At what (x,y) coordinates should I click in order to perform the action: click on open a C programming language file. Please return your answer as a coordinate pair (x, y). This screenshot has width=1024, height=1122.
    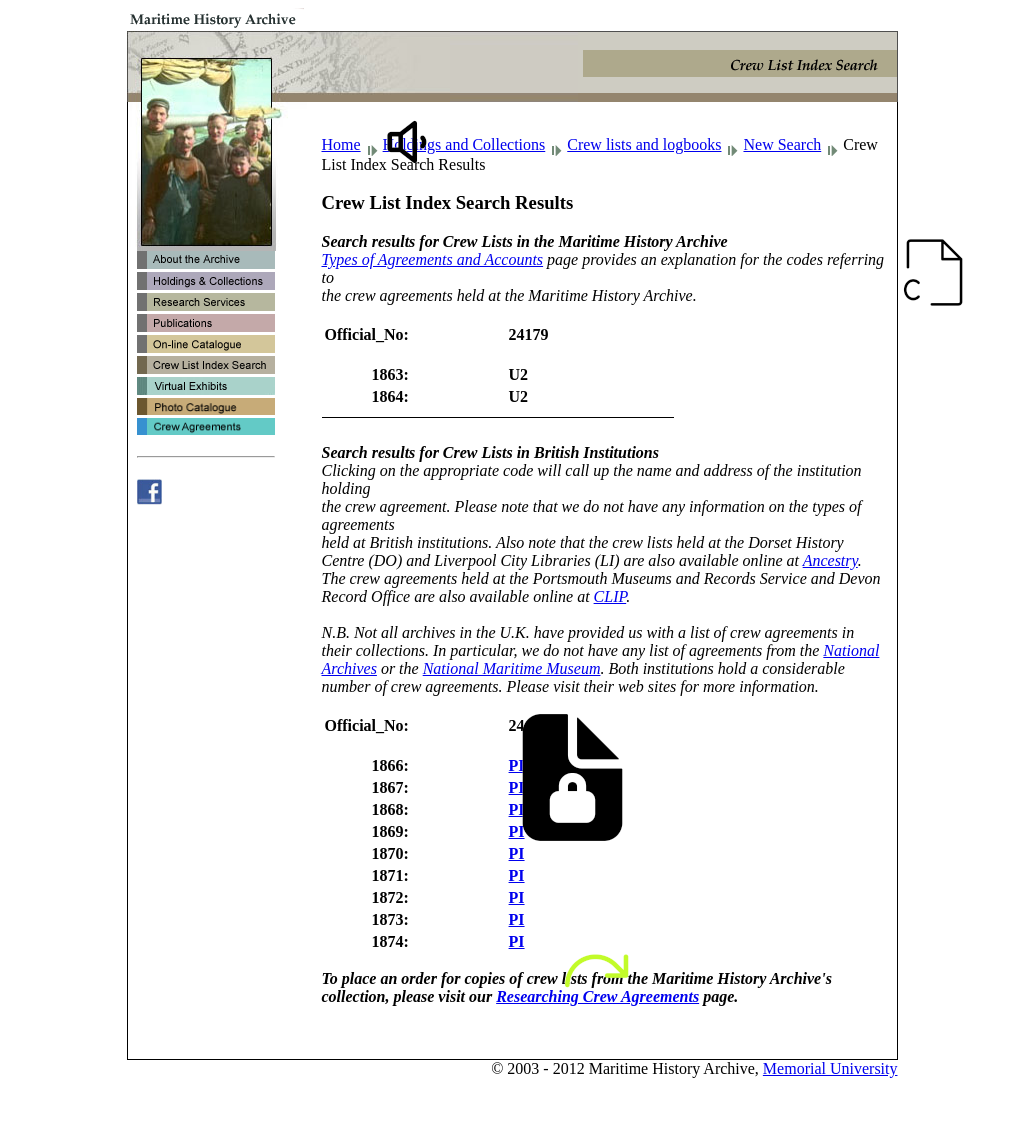
    Looking at the image, I should click on (934, 272).